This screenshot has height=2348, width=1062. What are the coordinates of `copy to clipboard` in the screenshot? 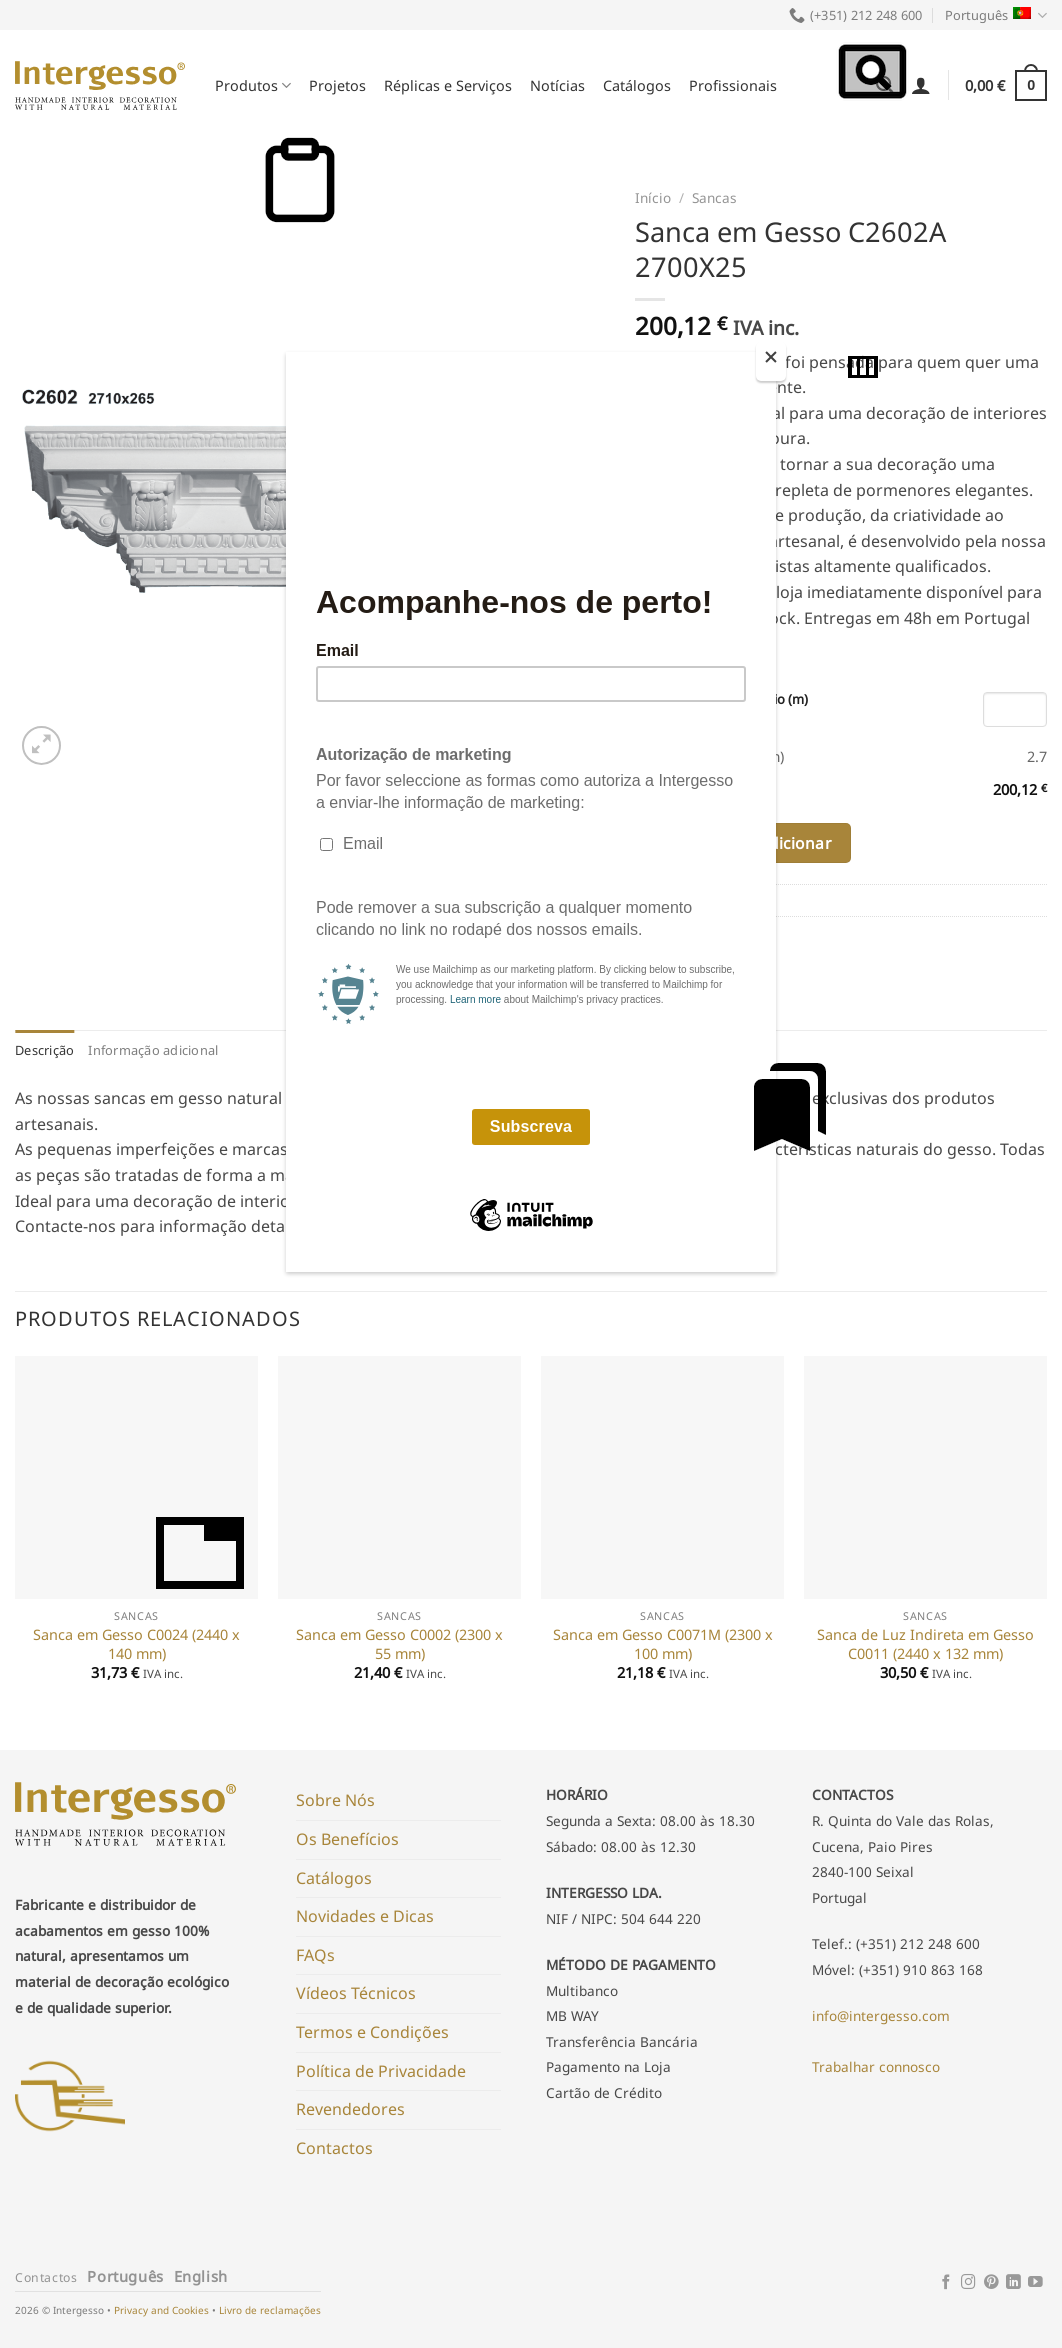 It's located at (300, 180).